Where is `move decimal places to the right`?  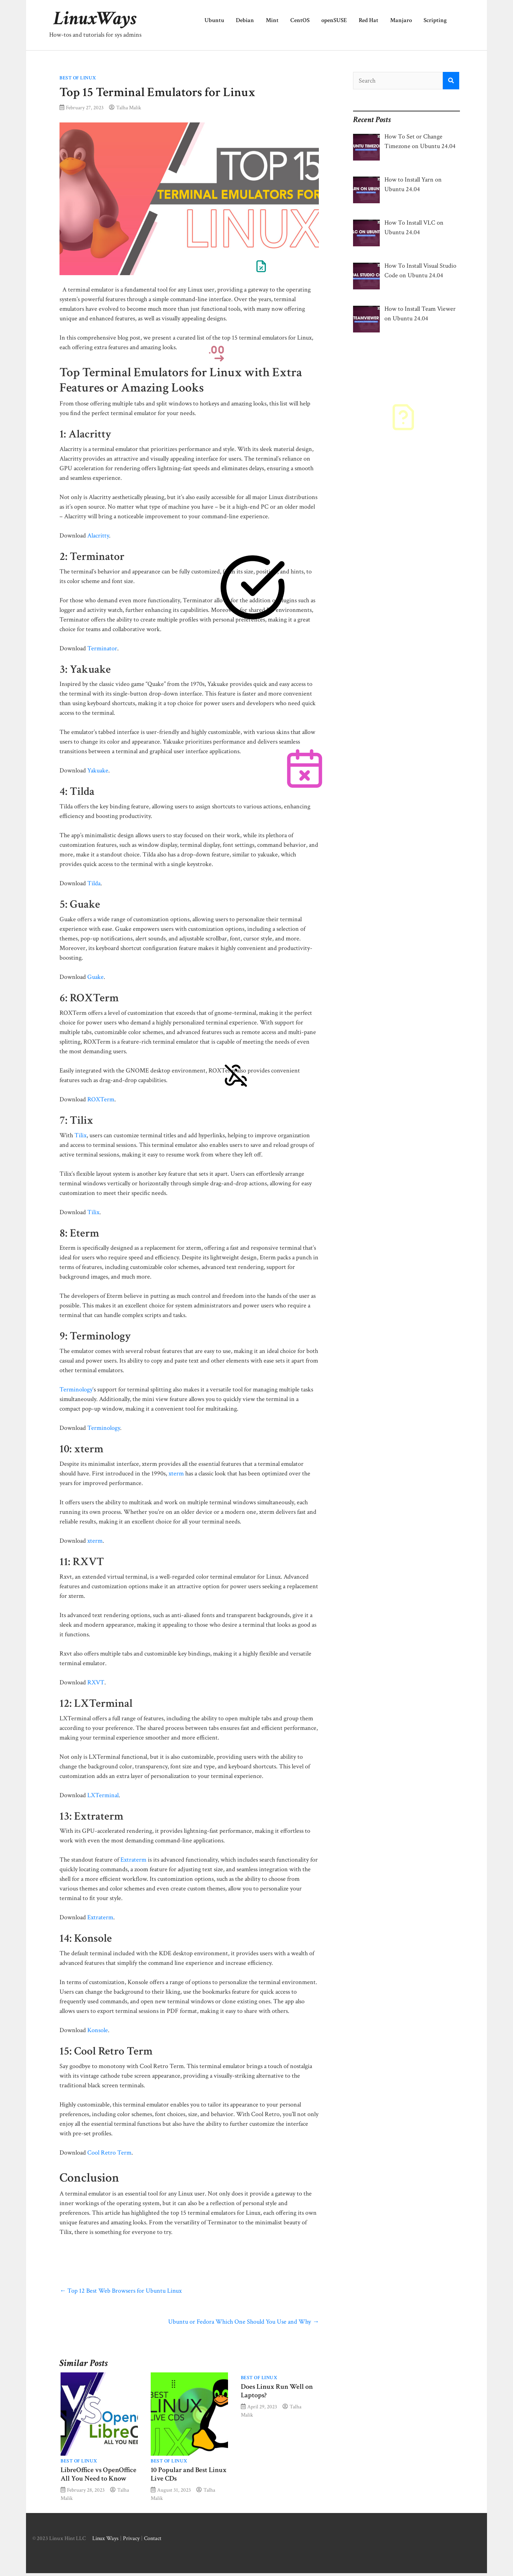
move decimal places to the right is located at coordinates (217, 353).